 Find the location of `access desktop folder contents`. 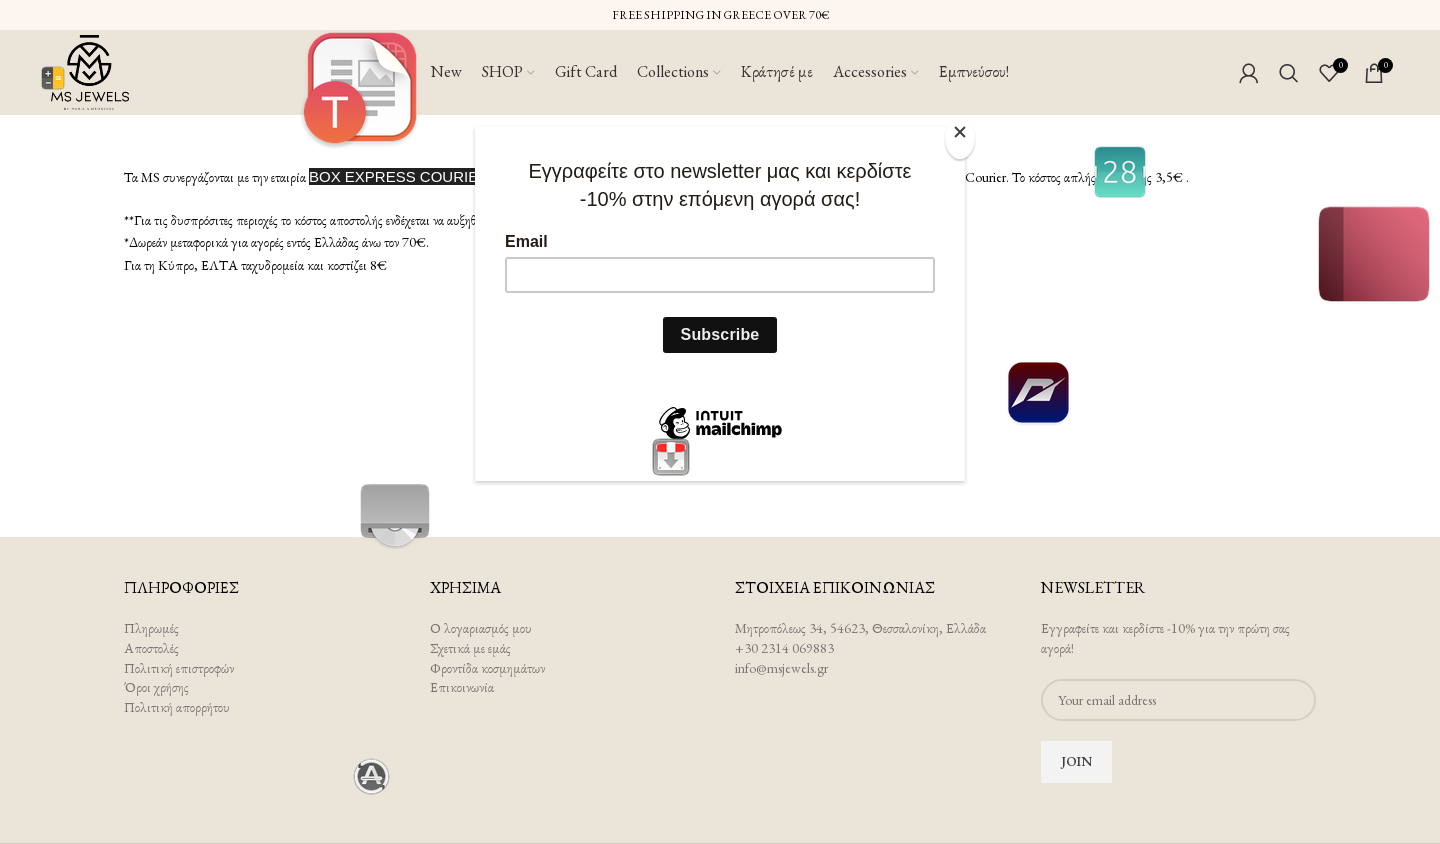

access desktop folder contents is located at coordinates (1374, 250).